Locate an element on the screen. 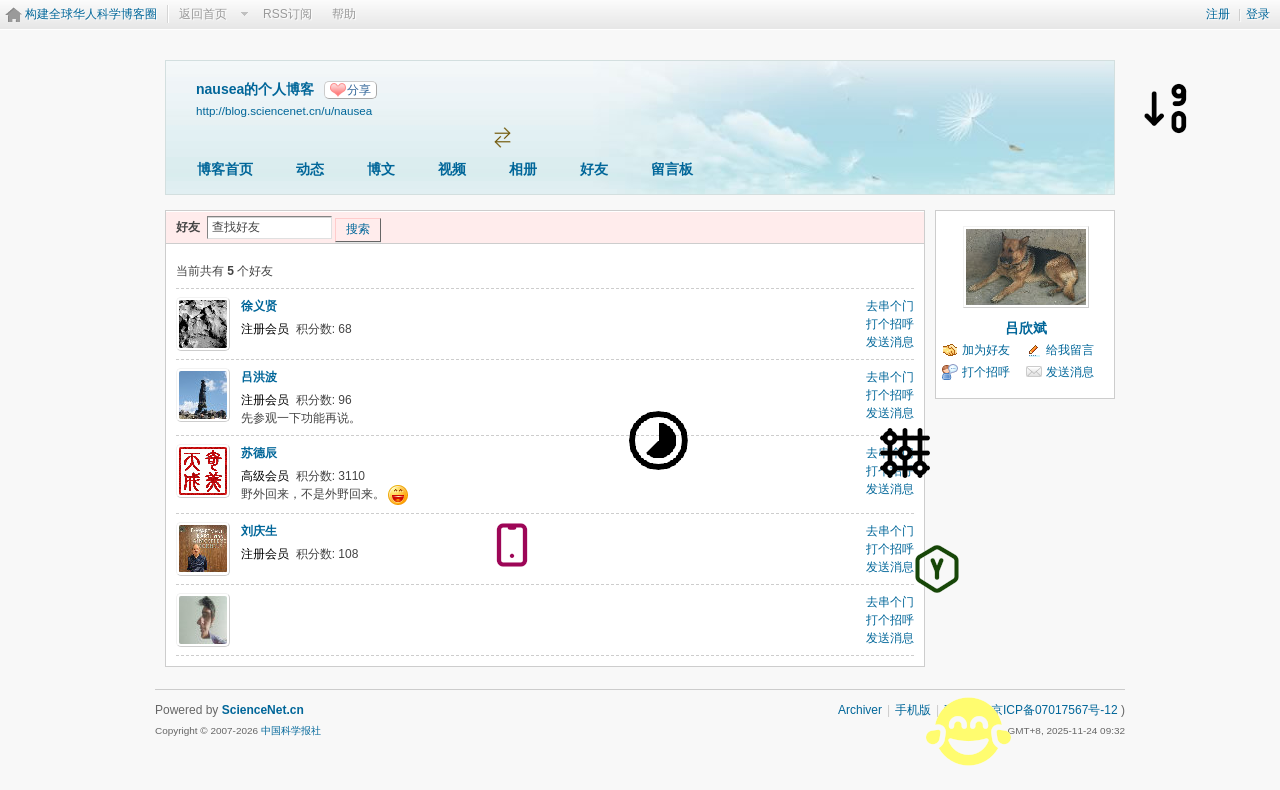 Image resolution: width=1280 pixels, height=790 pixels. add a laughing emoji reaction is located at coordinates (968, 731).